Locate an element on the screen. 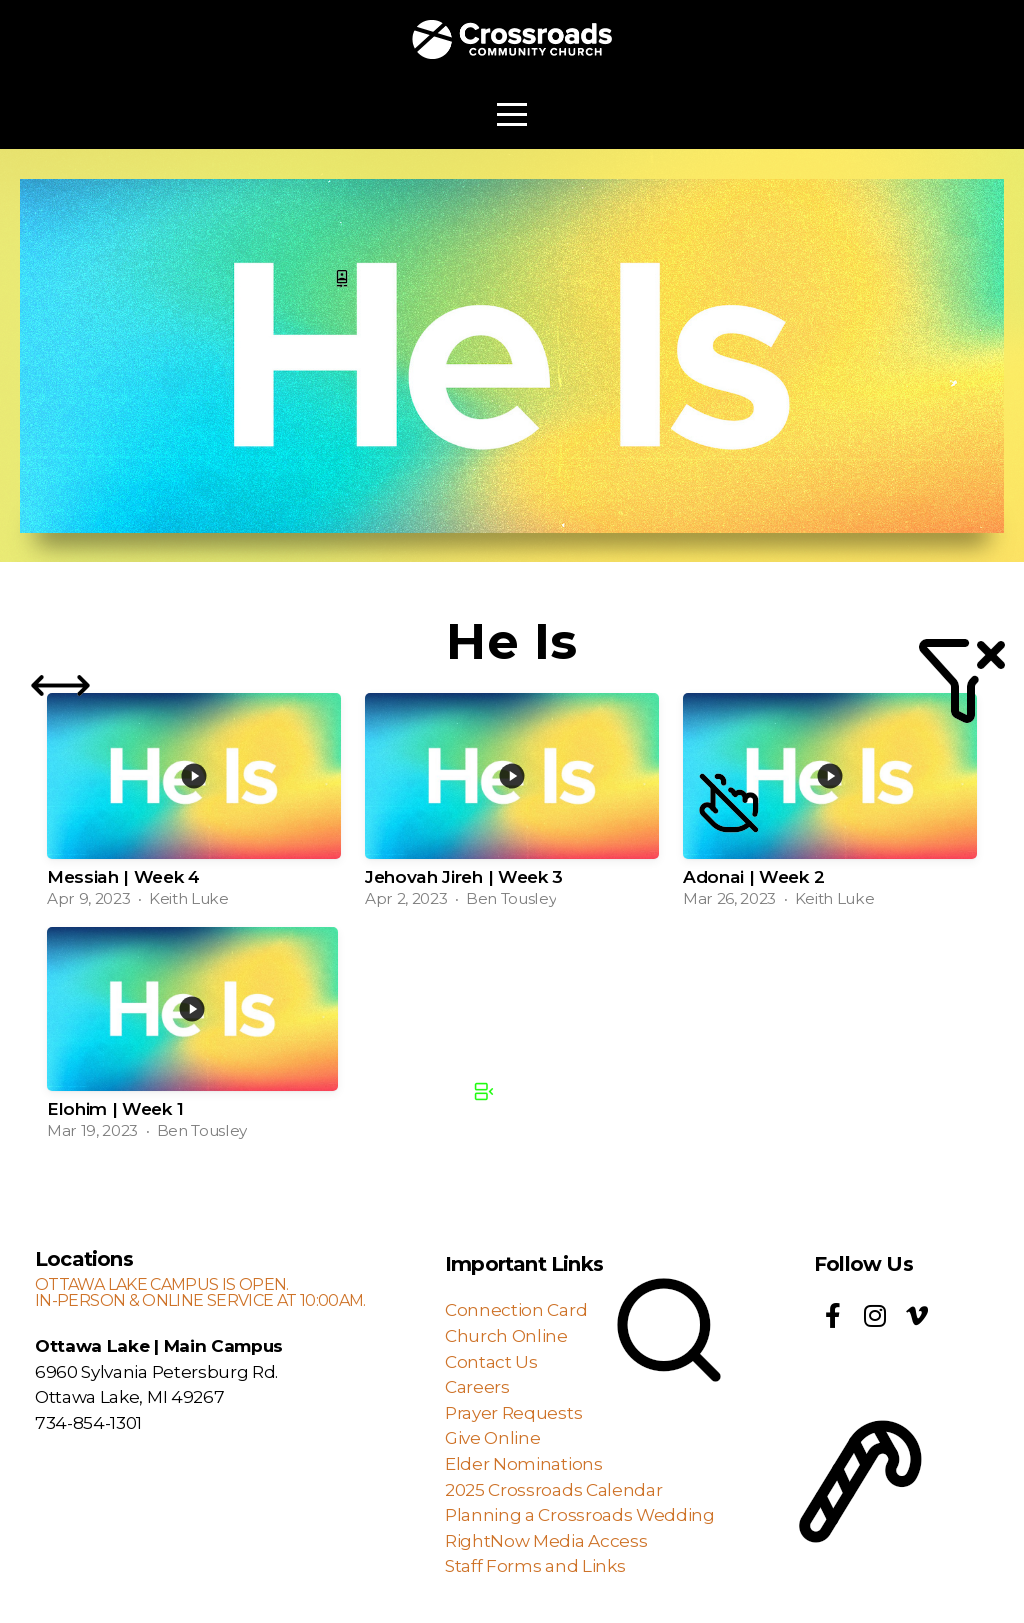 The width and height of the screenshot is (1024, 1623). switch to front-facing camera is located at coordinates (342, 279).